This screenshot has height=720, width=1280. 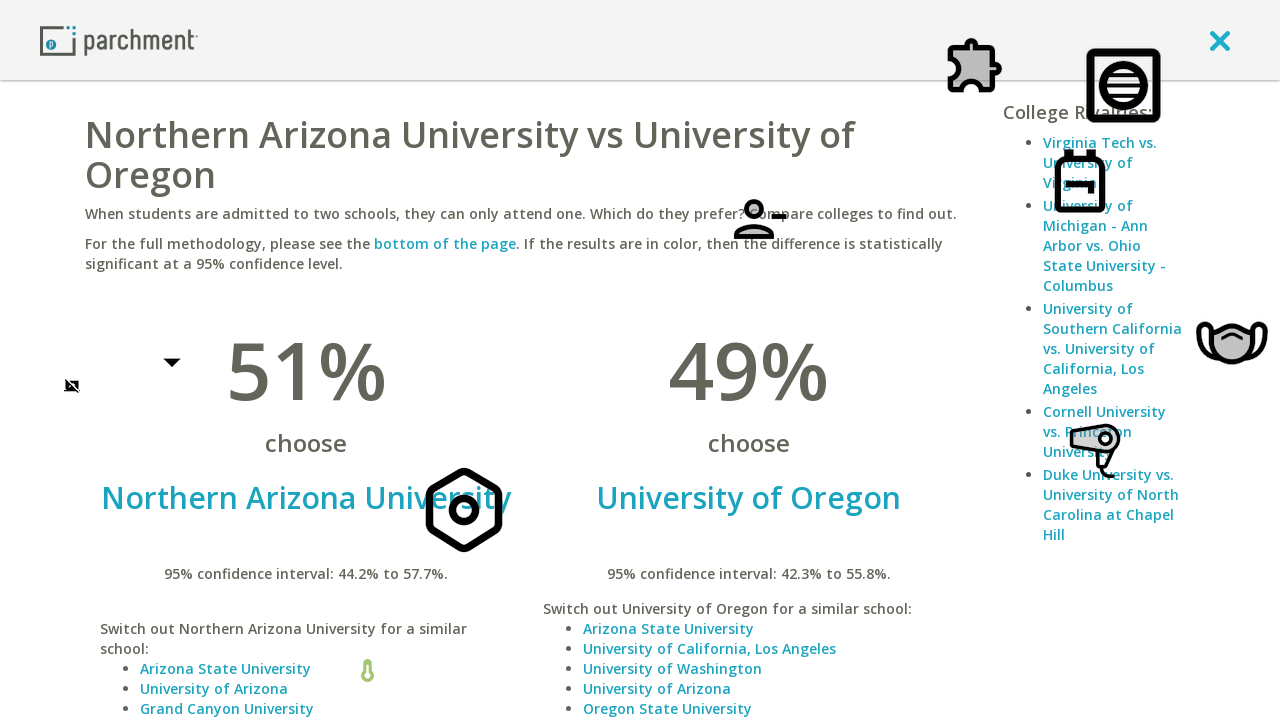 What do you see at coordinates (759, 219) in the screenshot?
I see `remove a contact or friend` at bounding box center [759, 219].